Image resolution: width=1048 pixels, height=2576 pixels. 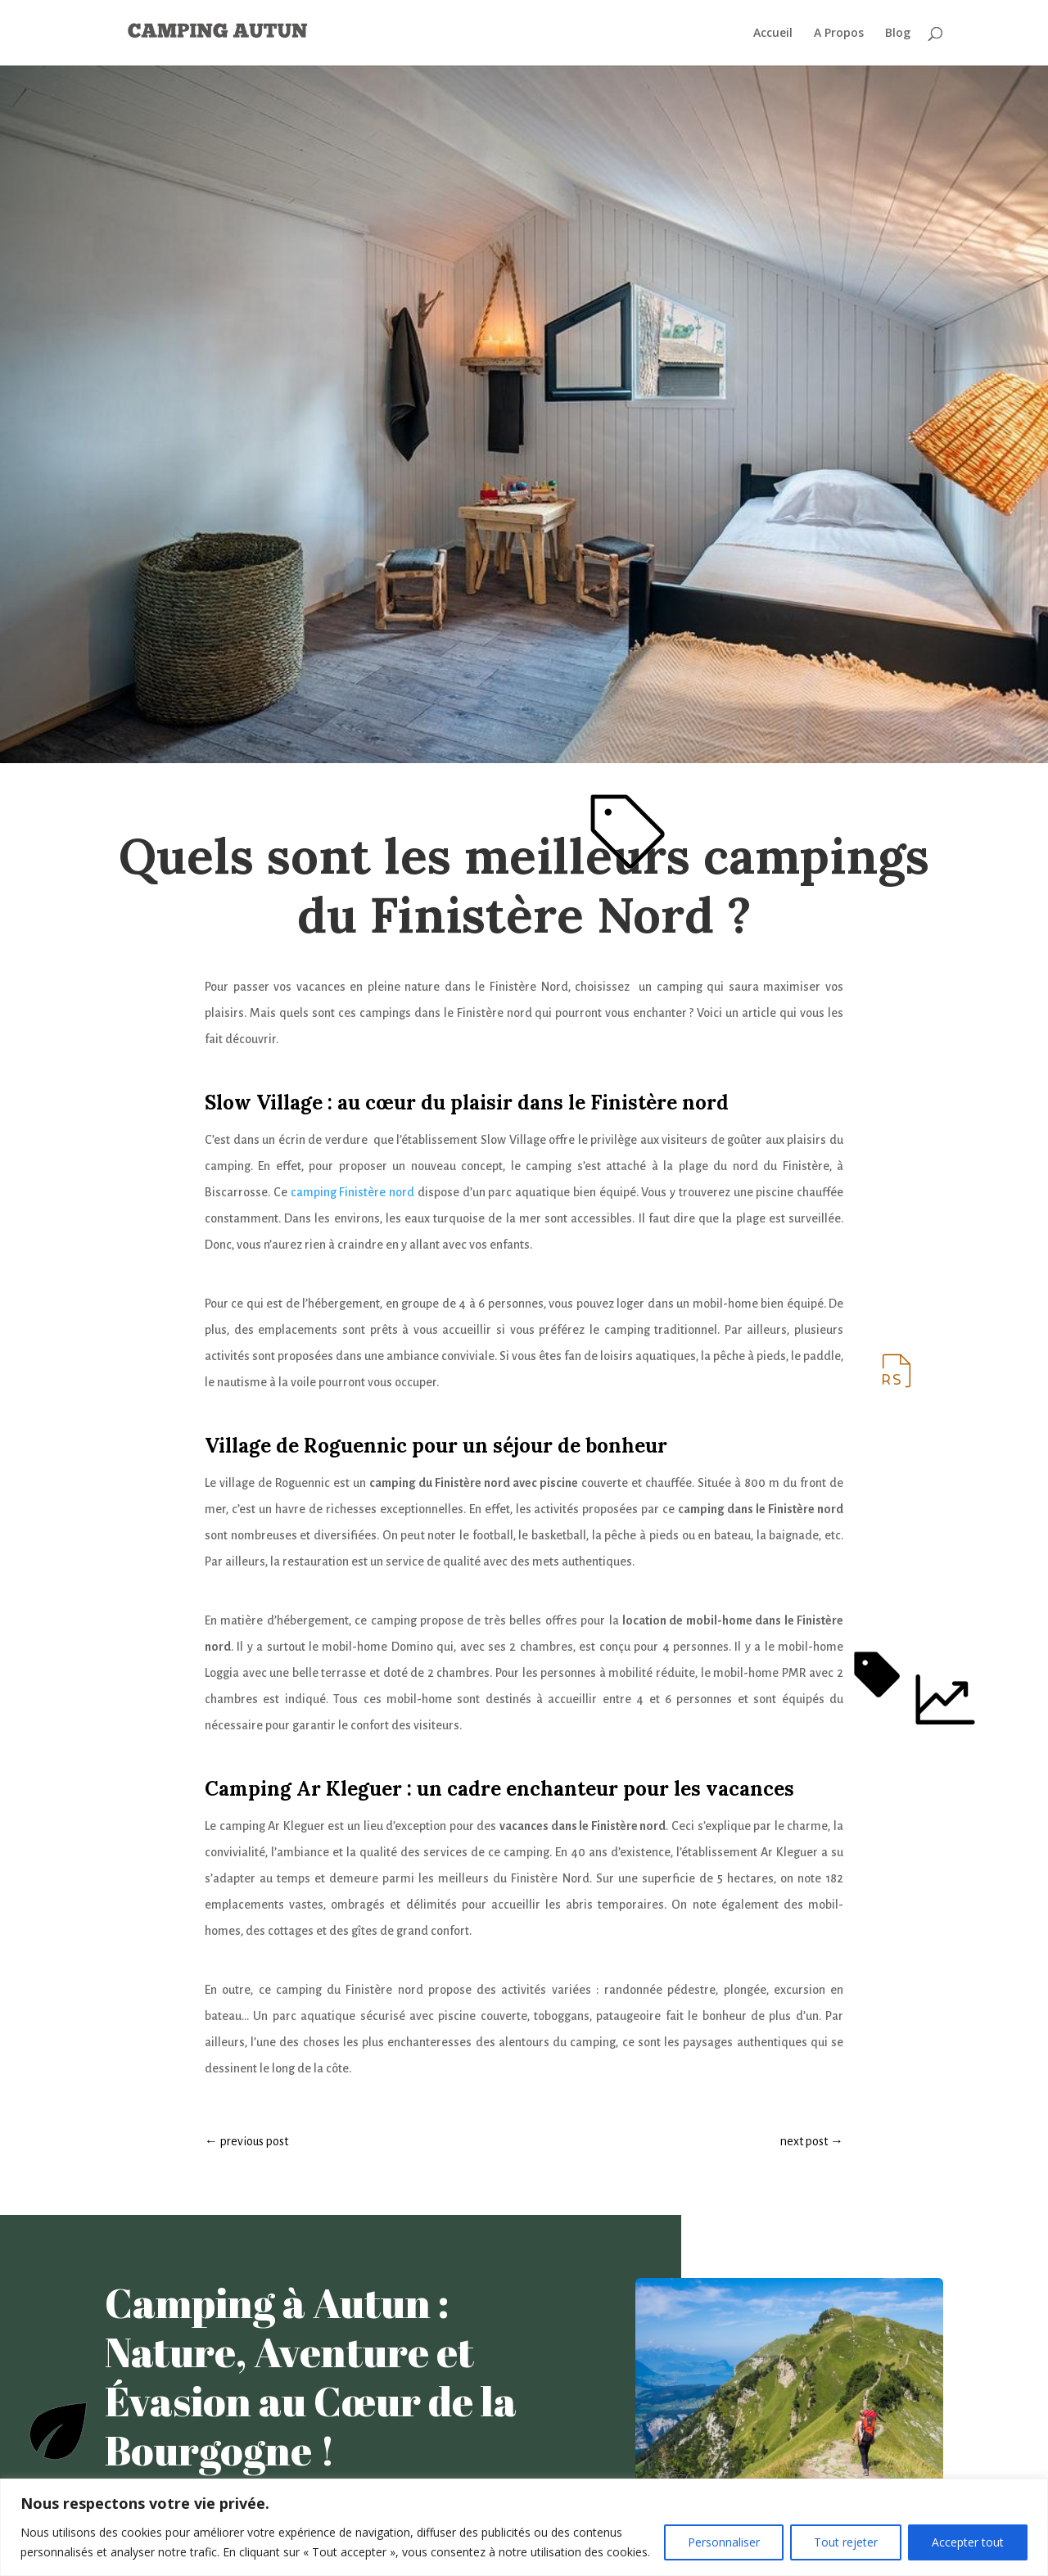 What do you see at coordinates (58, 2431) in the screenshot?
I see `enable eco-friendly or power-saving mode` at bounding box center [58, 2431].